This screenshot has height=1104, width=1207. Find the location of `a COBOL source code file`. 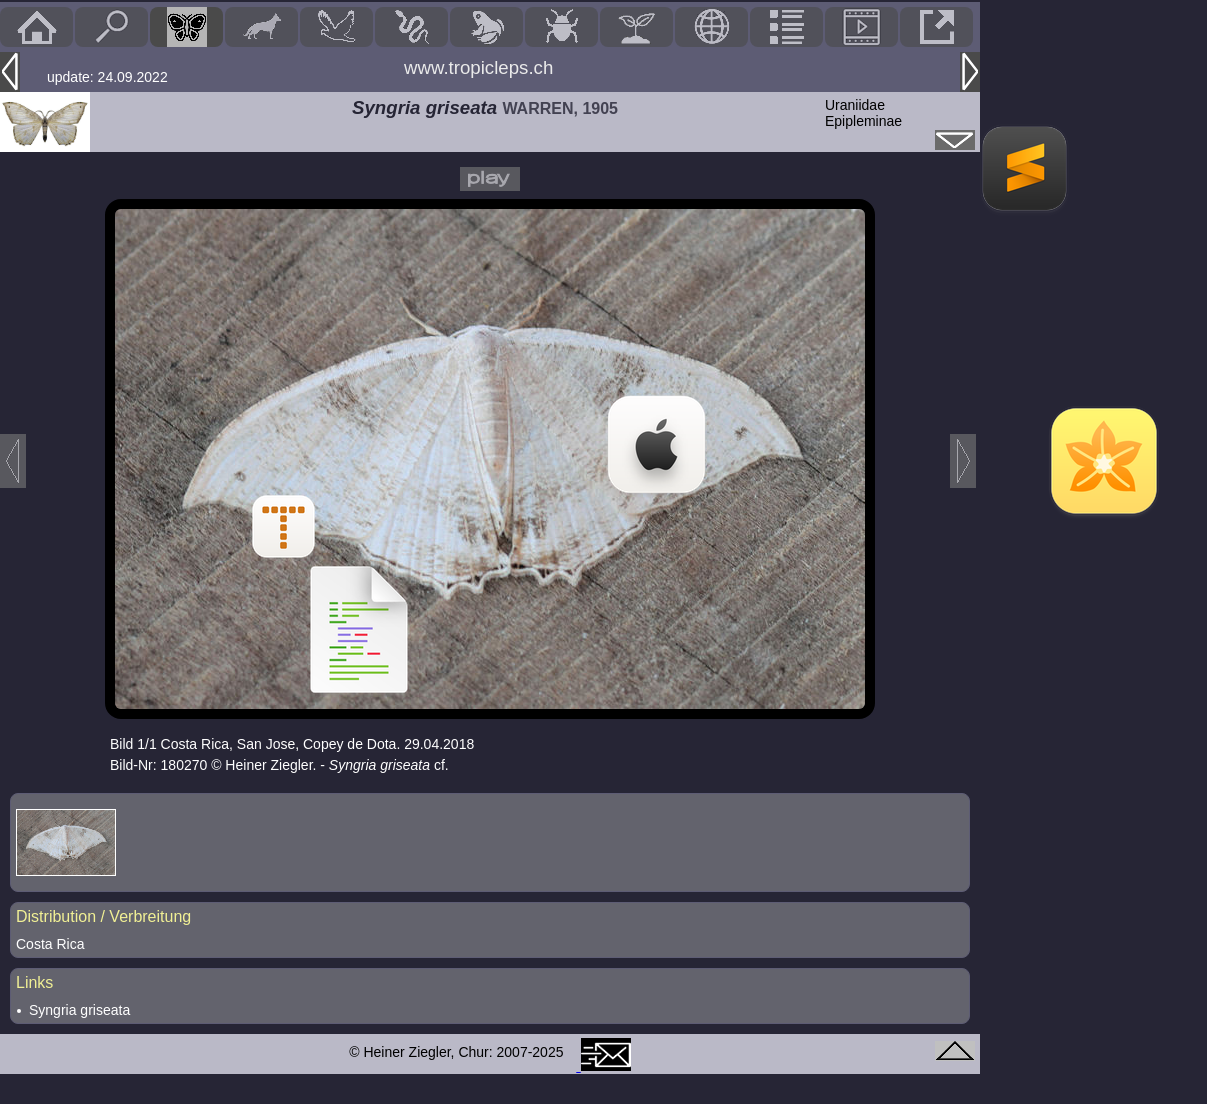

a COBOL source code file is located at coordinates (359, 632).